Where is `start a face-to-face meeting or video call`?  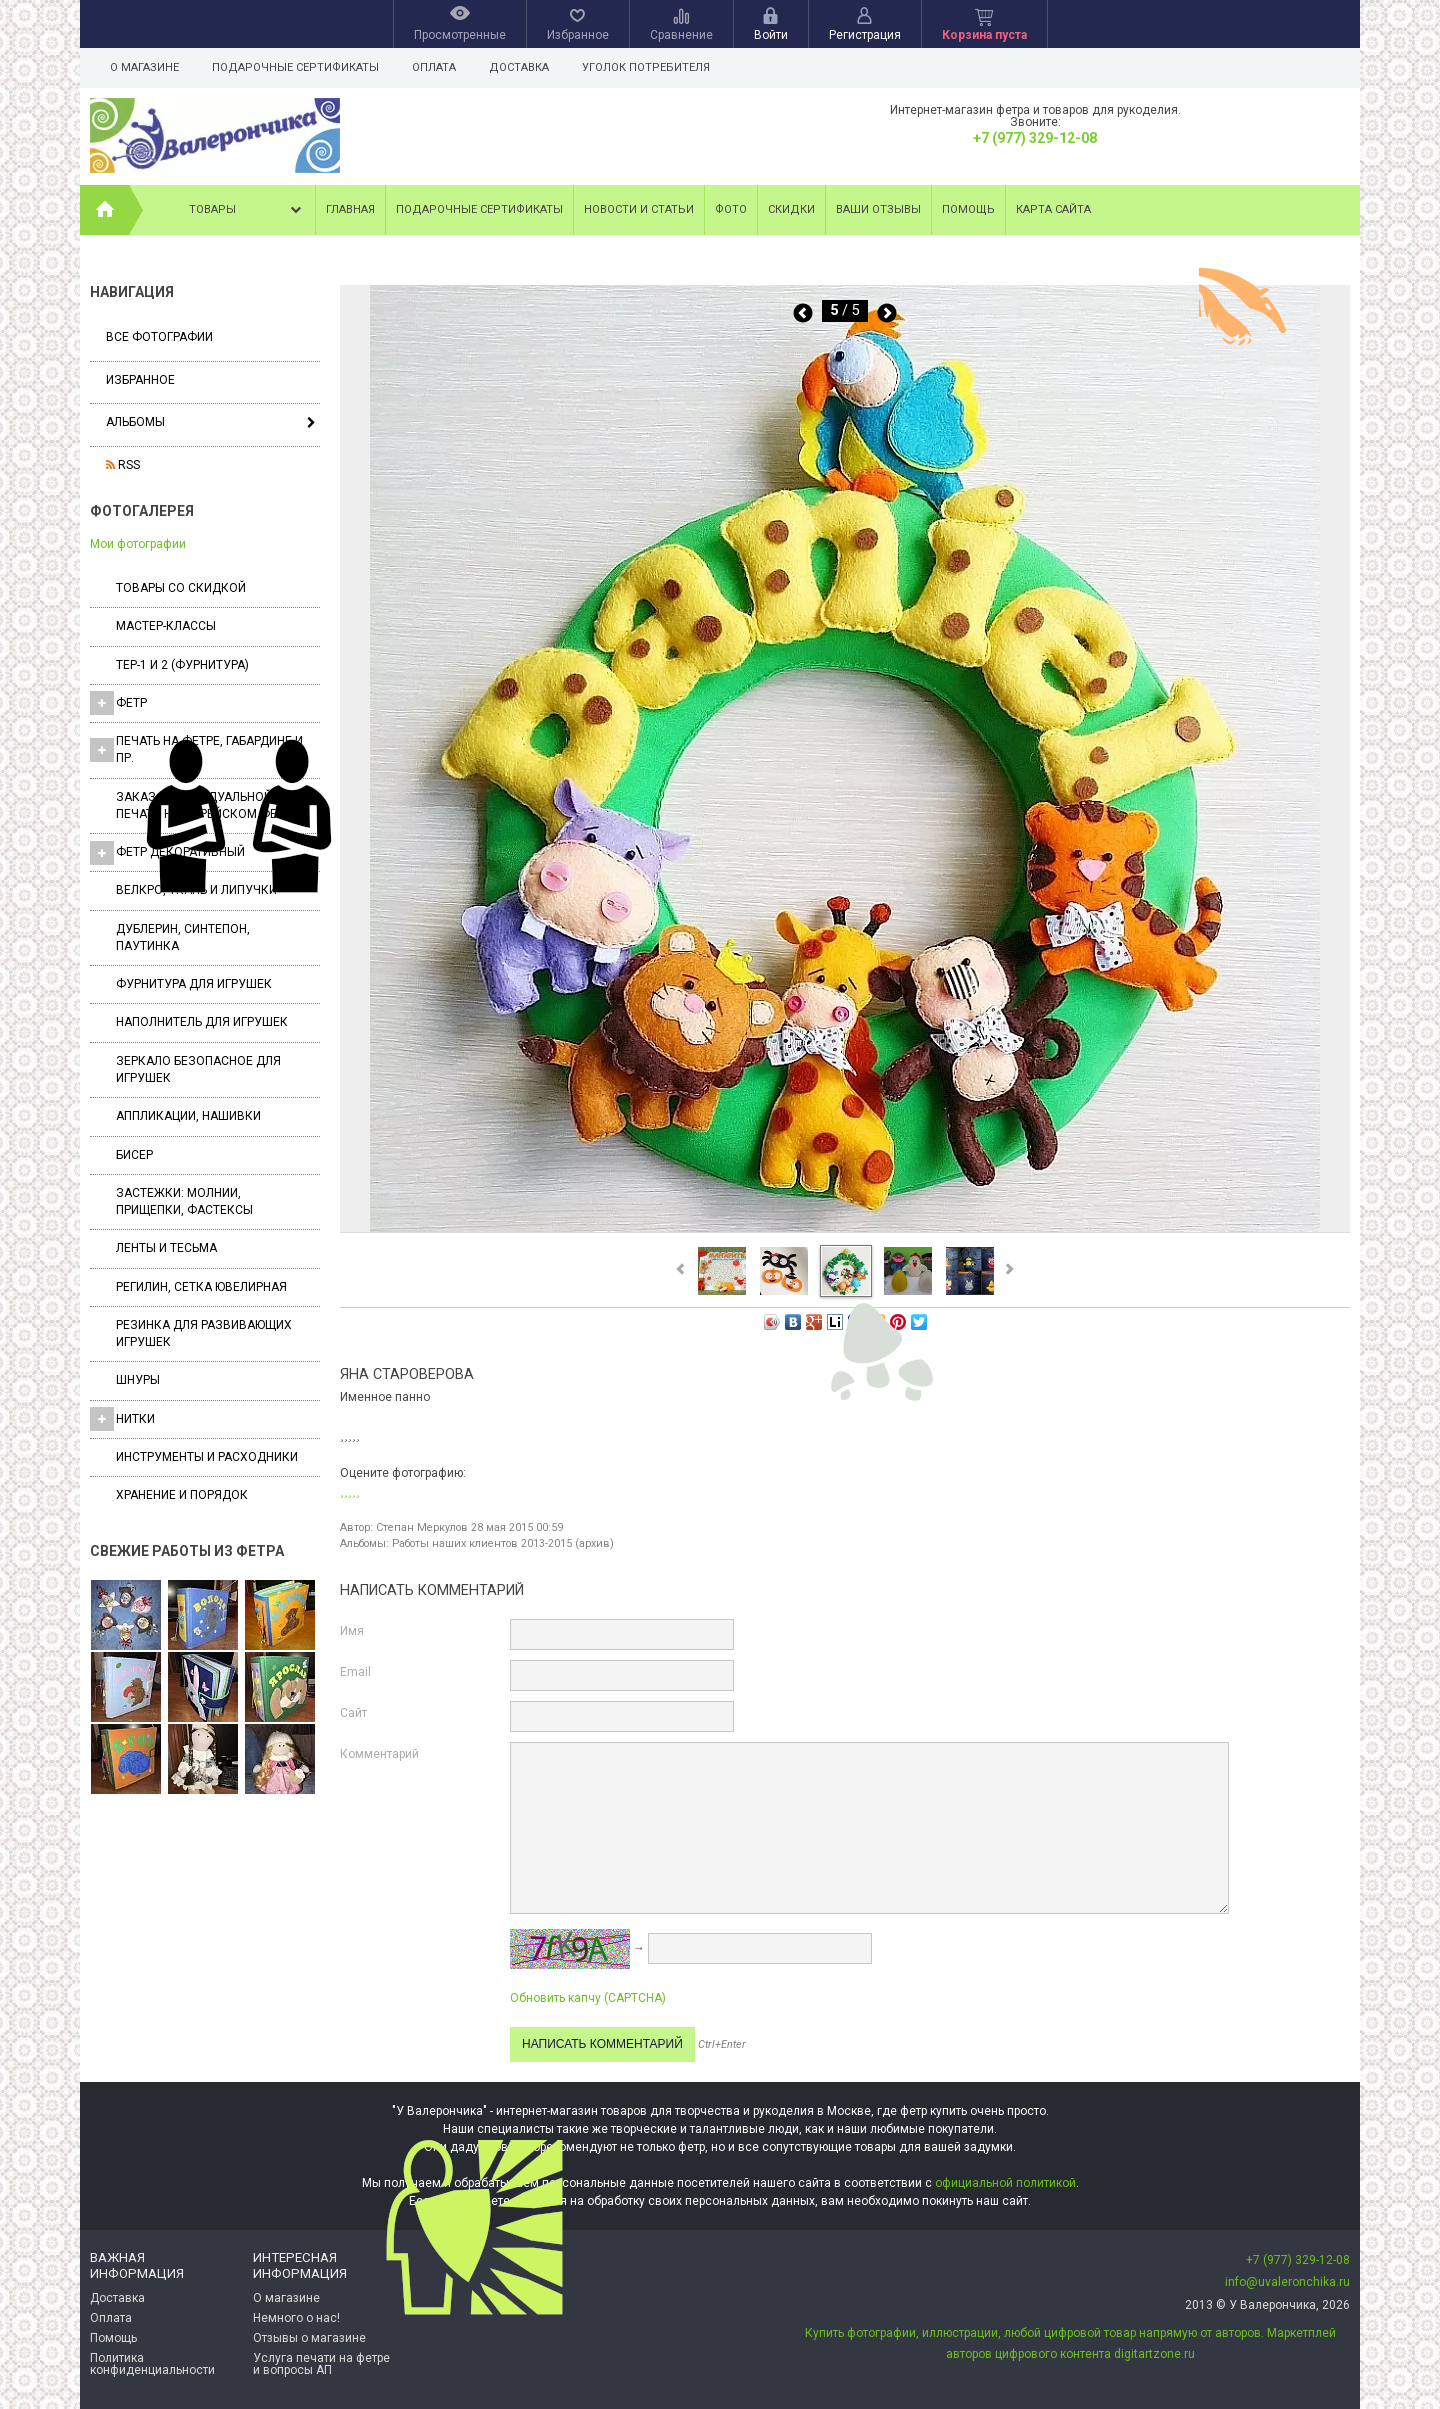
start a face-to-face meeting or video call is located at coordinates (239, 816).